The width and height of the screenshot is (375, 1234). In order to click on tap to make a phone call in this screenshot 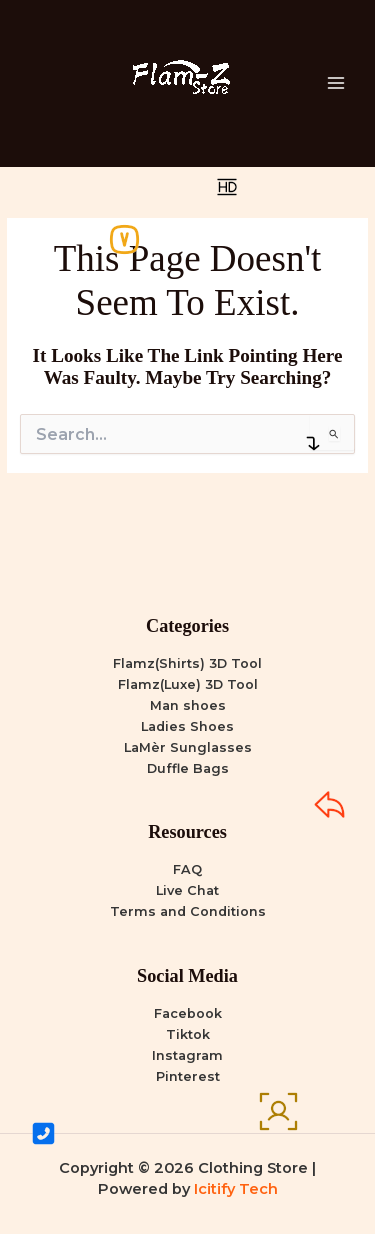, I will do `click(43, 1133)`.